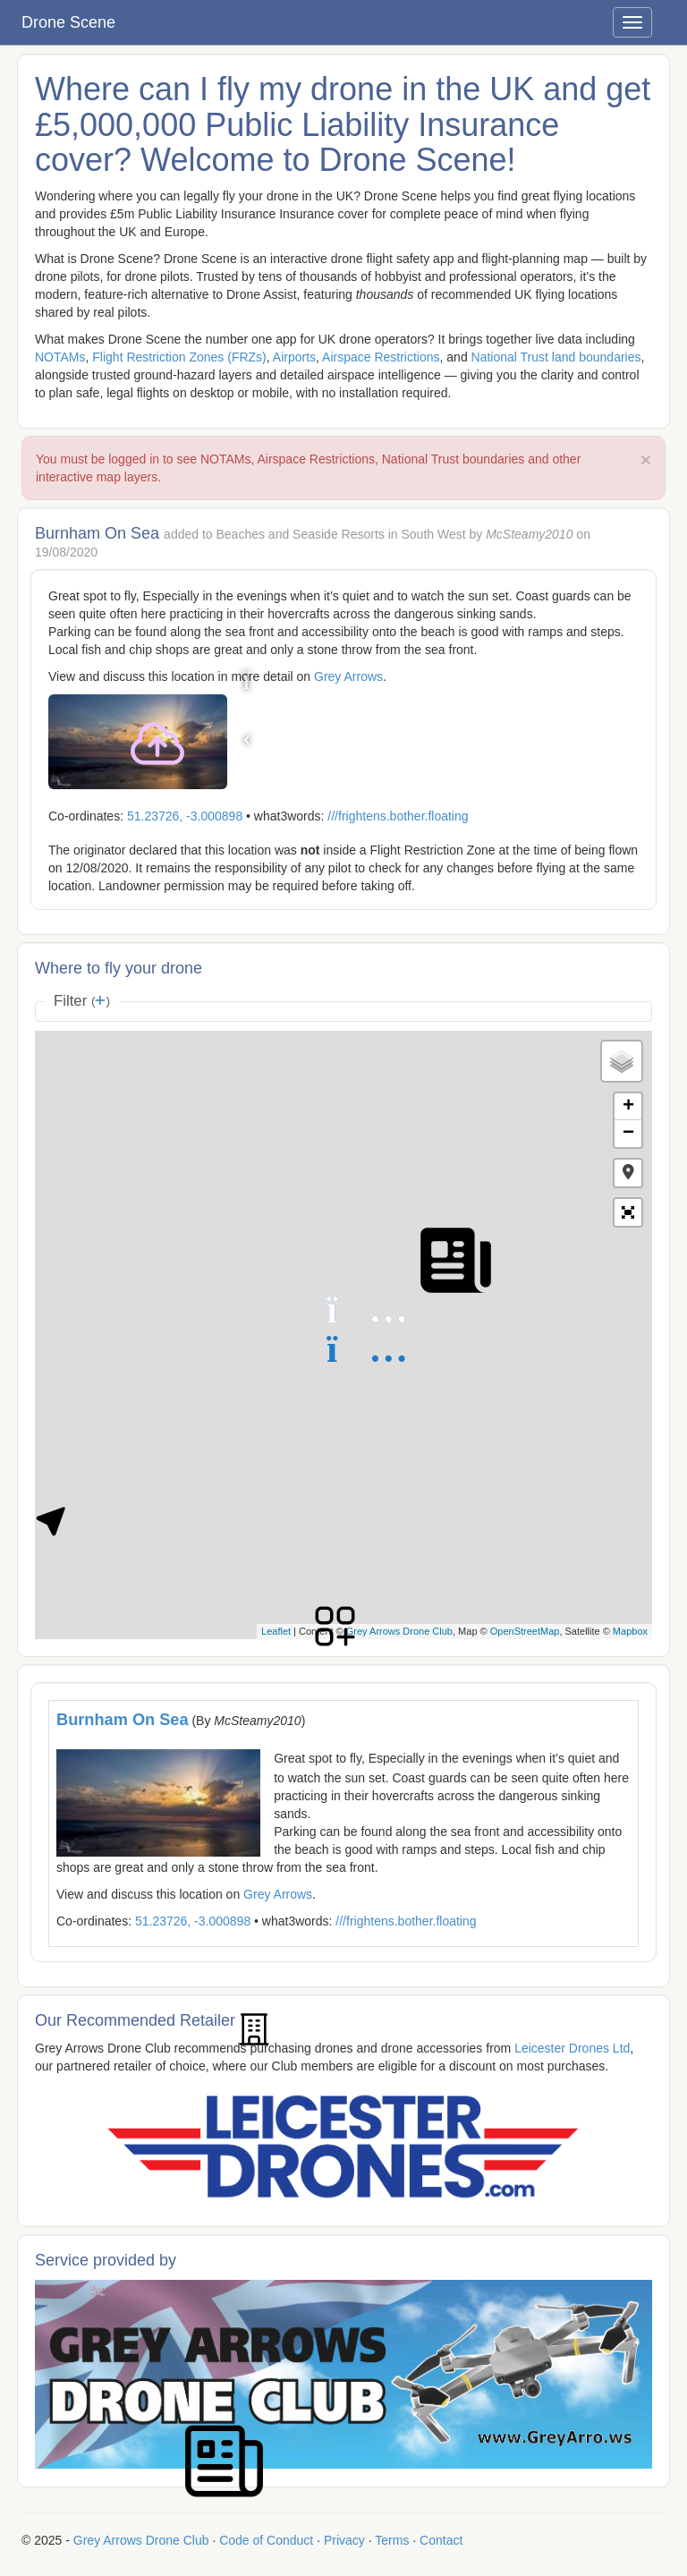 The width and height of the screenshot is (687, 2576). Describe the element at coordinates (455, 1260) in the screenshot. I see `view news articles or updates` at that location.